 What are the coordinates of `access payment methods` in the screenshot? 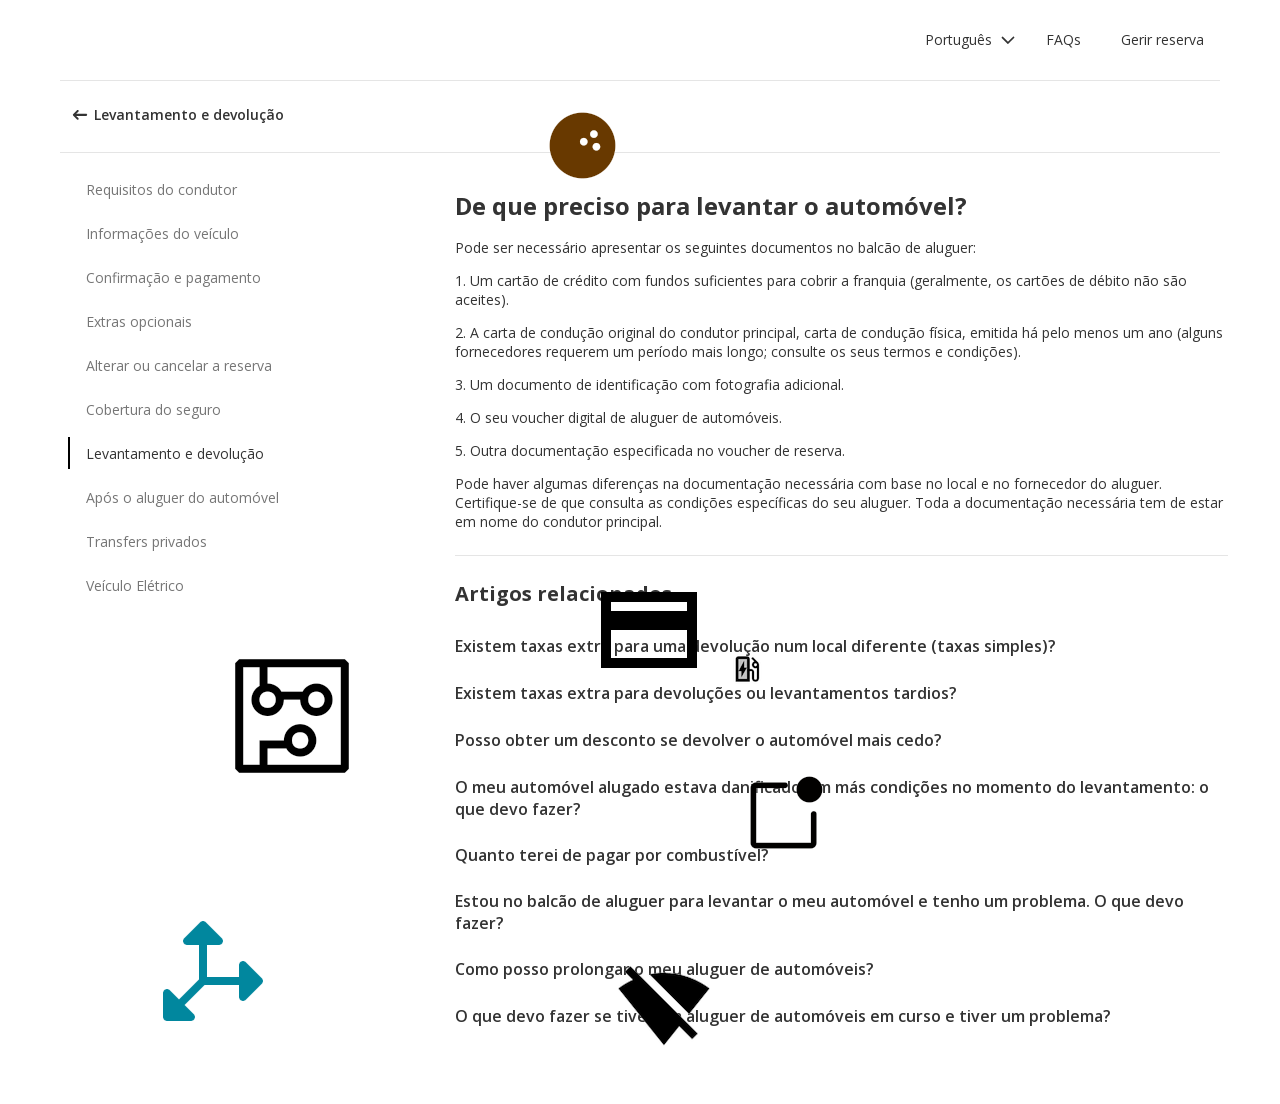 It's located at (649, 630).